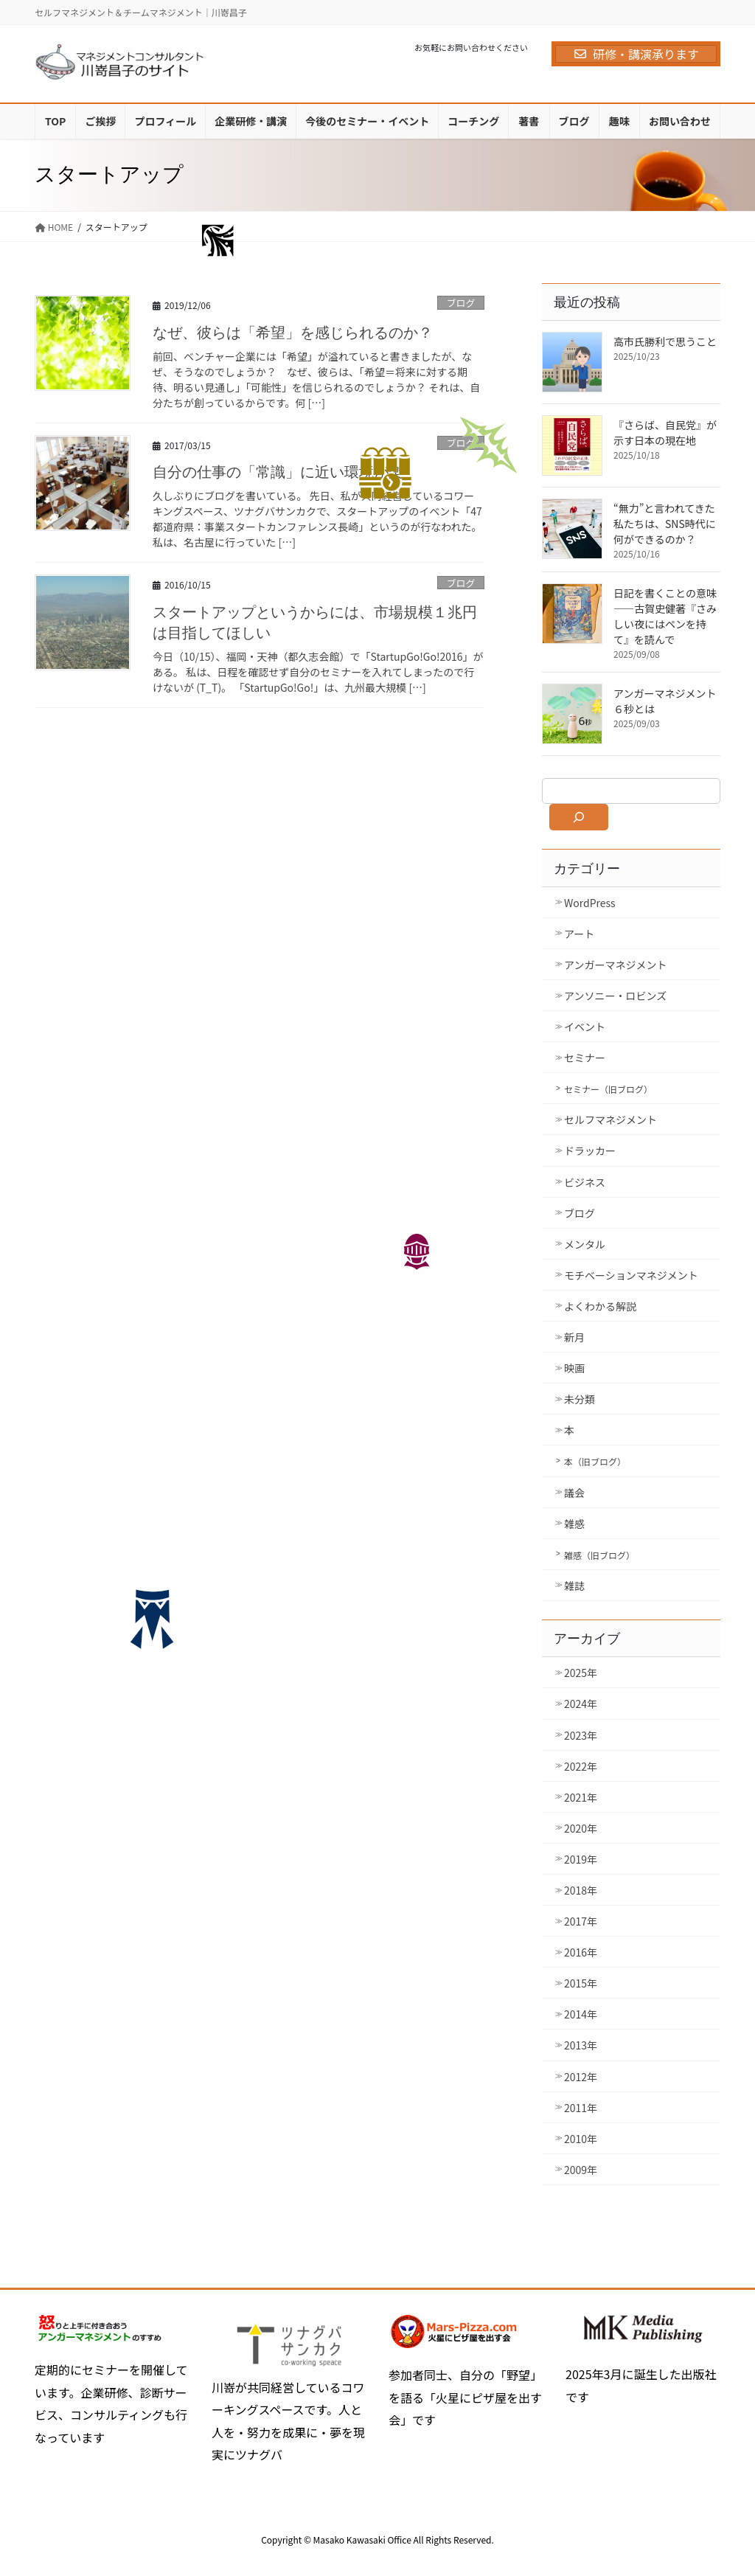 This screenshot has height=2576, width=755. I want to click on indicates a revoked or lost achievement, so click(152, 1619).